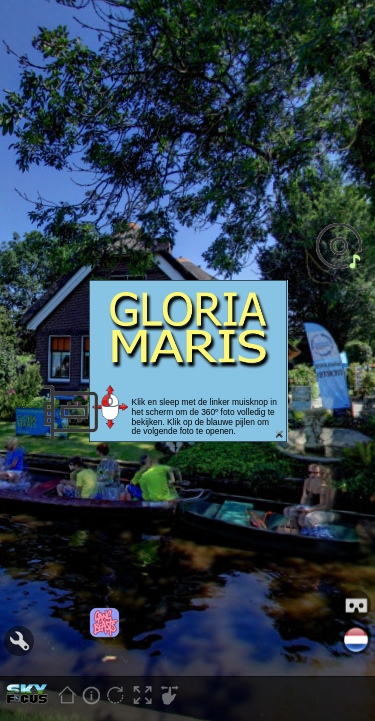  Describe the element at coordinates (71, 412) in the screenshot. I see `access firmware settings and updates` at that location.